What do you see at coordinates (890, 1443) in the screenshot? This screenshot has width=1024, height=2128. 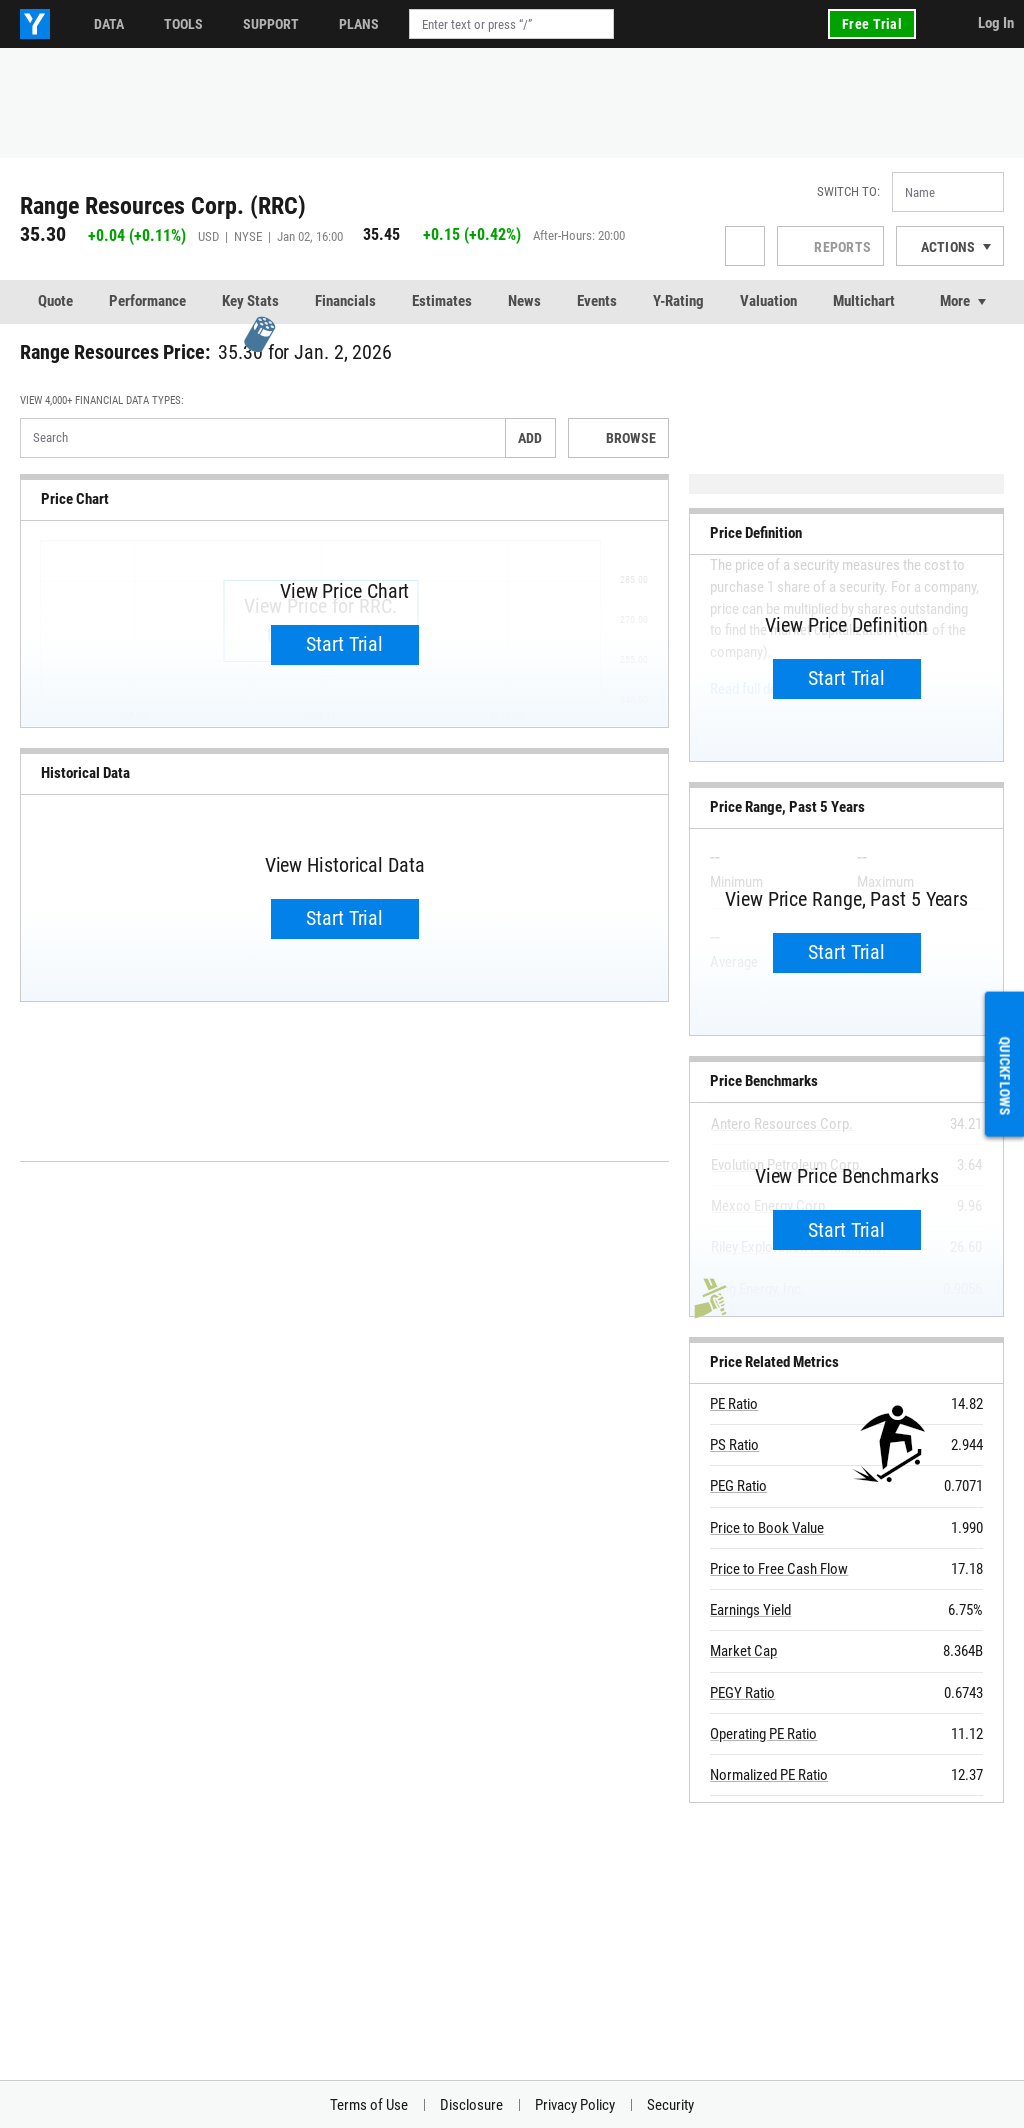 I see `access skateboarding games or activities` at bounding box center [890, 1443].